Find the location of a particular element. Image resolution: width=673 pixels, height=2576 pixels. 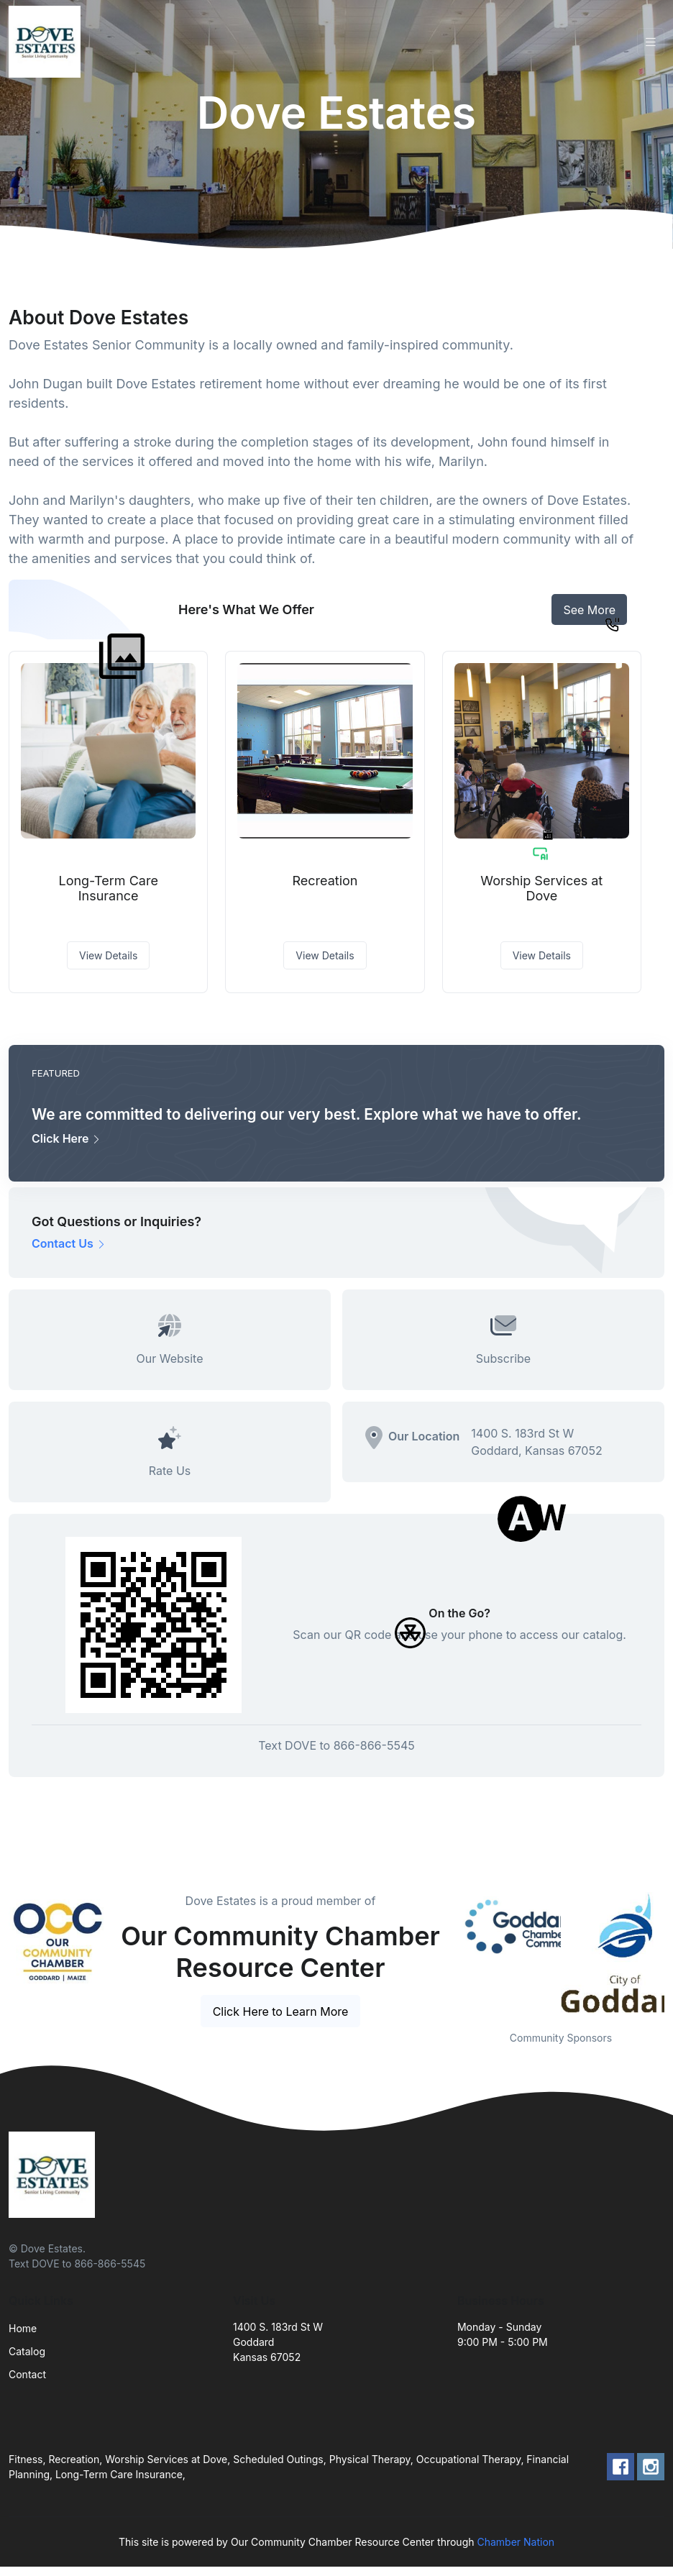

fallout shelter or nuclear safety indicator is located at coordinates (410, 1632).